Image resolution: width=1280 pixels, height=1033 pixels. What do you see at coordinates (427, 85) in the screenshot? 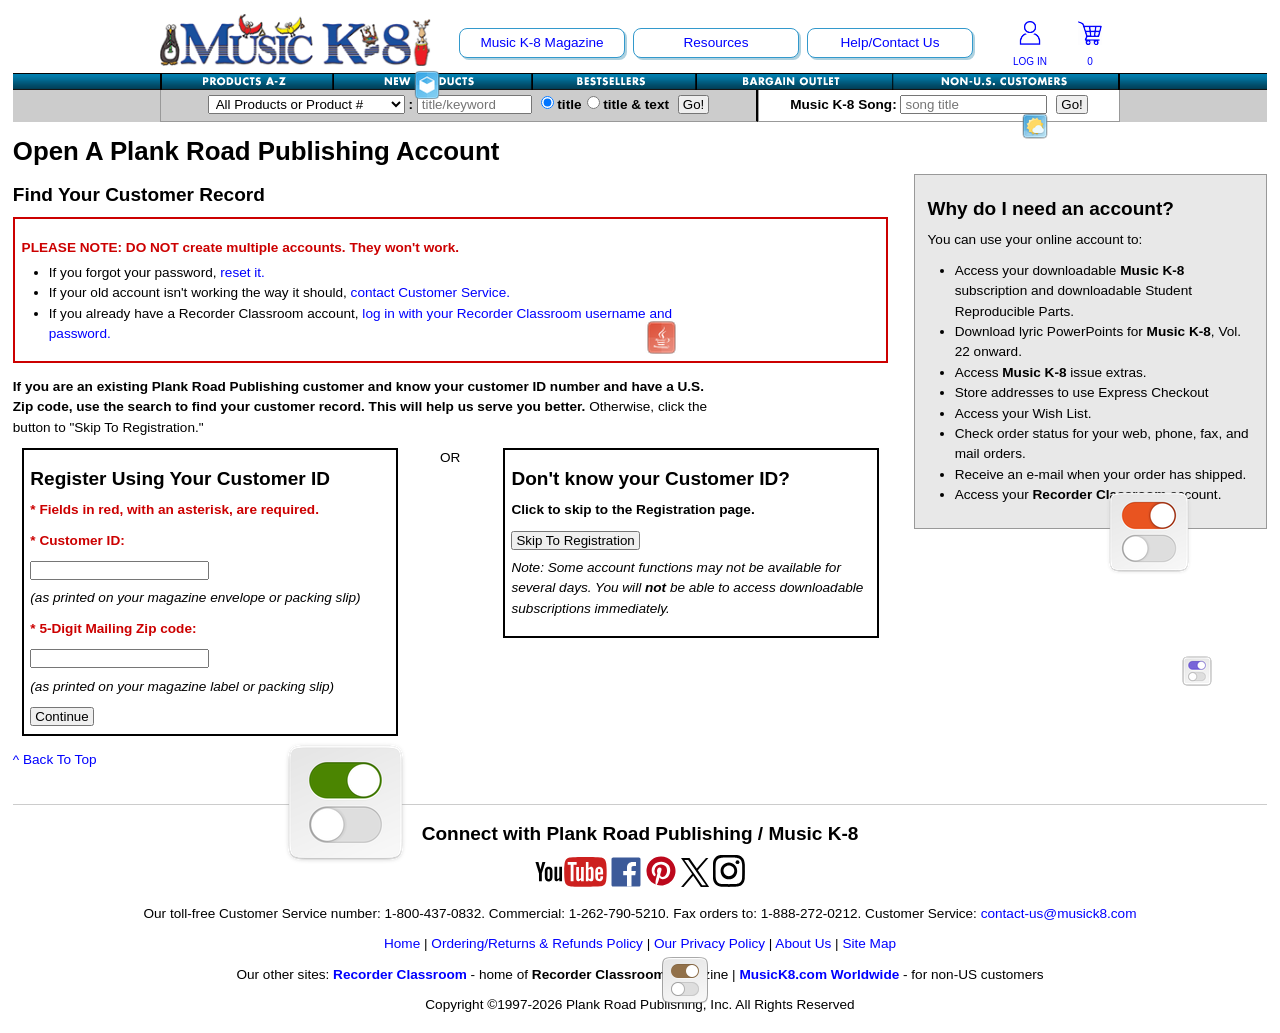
I see `flatpak application package file` at bounding box center [427, 85].